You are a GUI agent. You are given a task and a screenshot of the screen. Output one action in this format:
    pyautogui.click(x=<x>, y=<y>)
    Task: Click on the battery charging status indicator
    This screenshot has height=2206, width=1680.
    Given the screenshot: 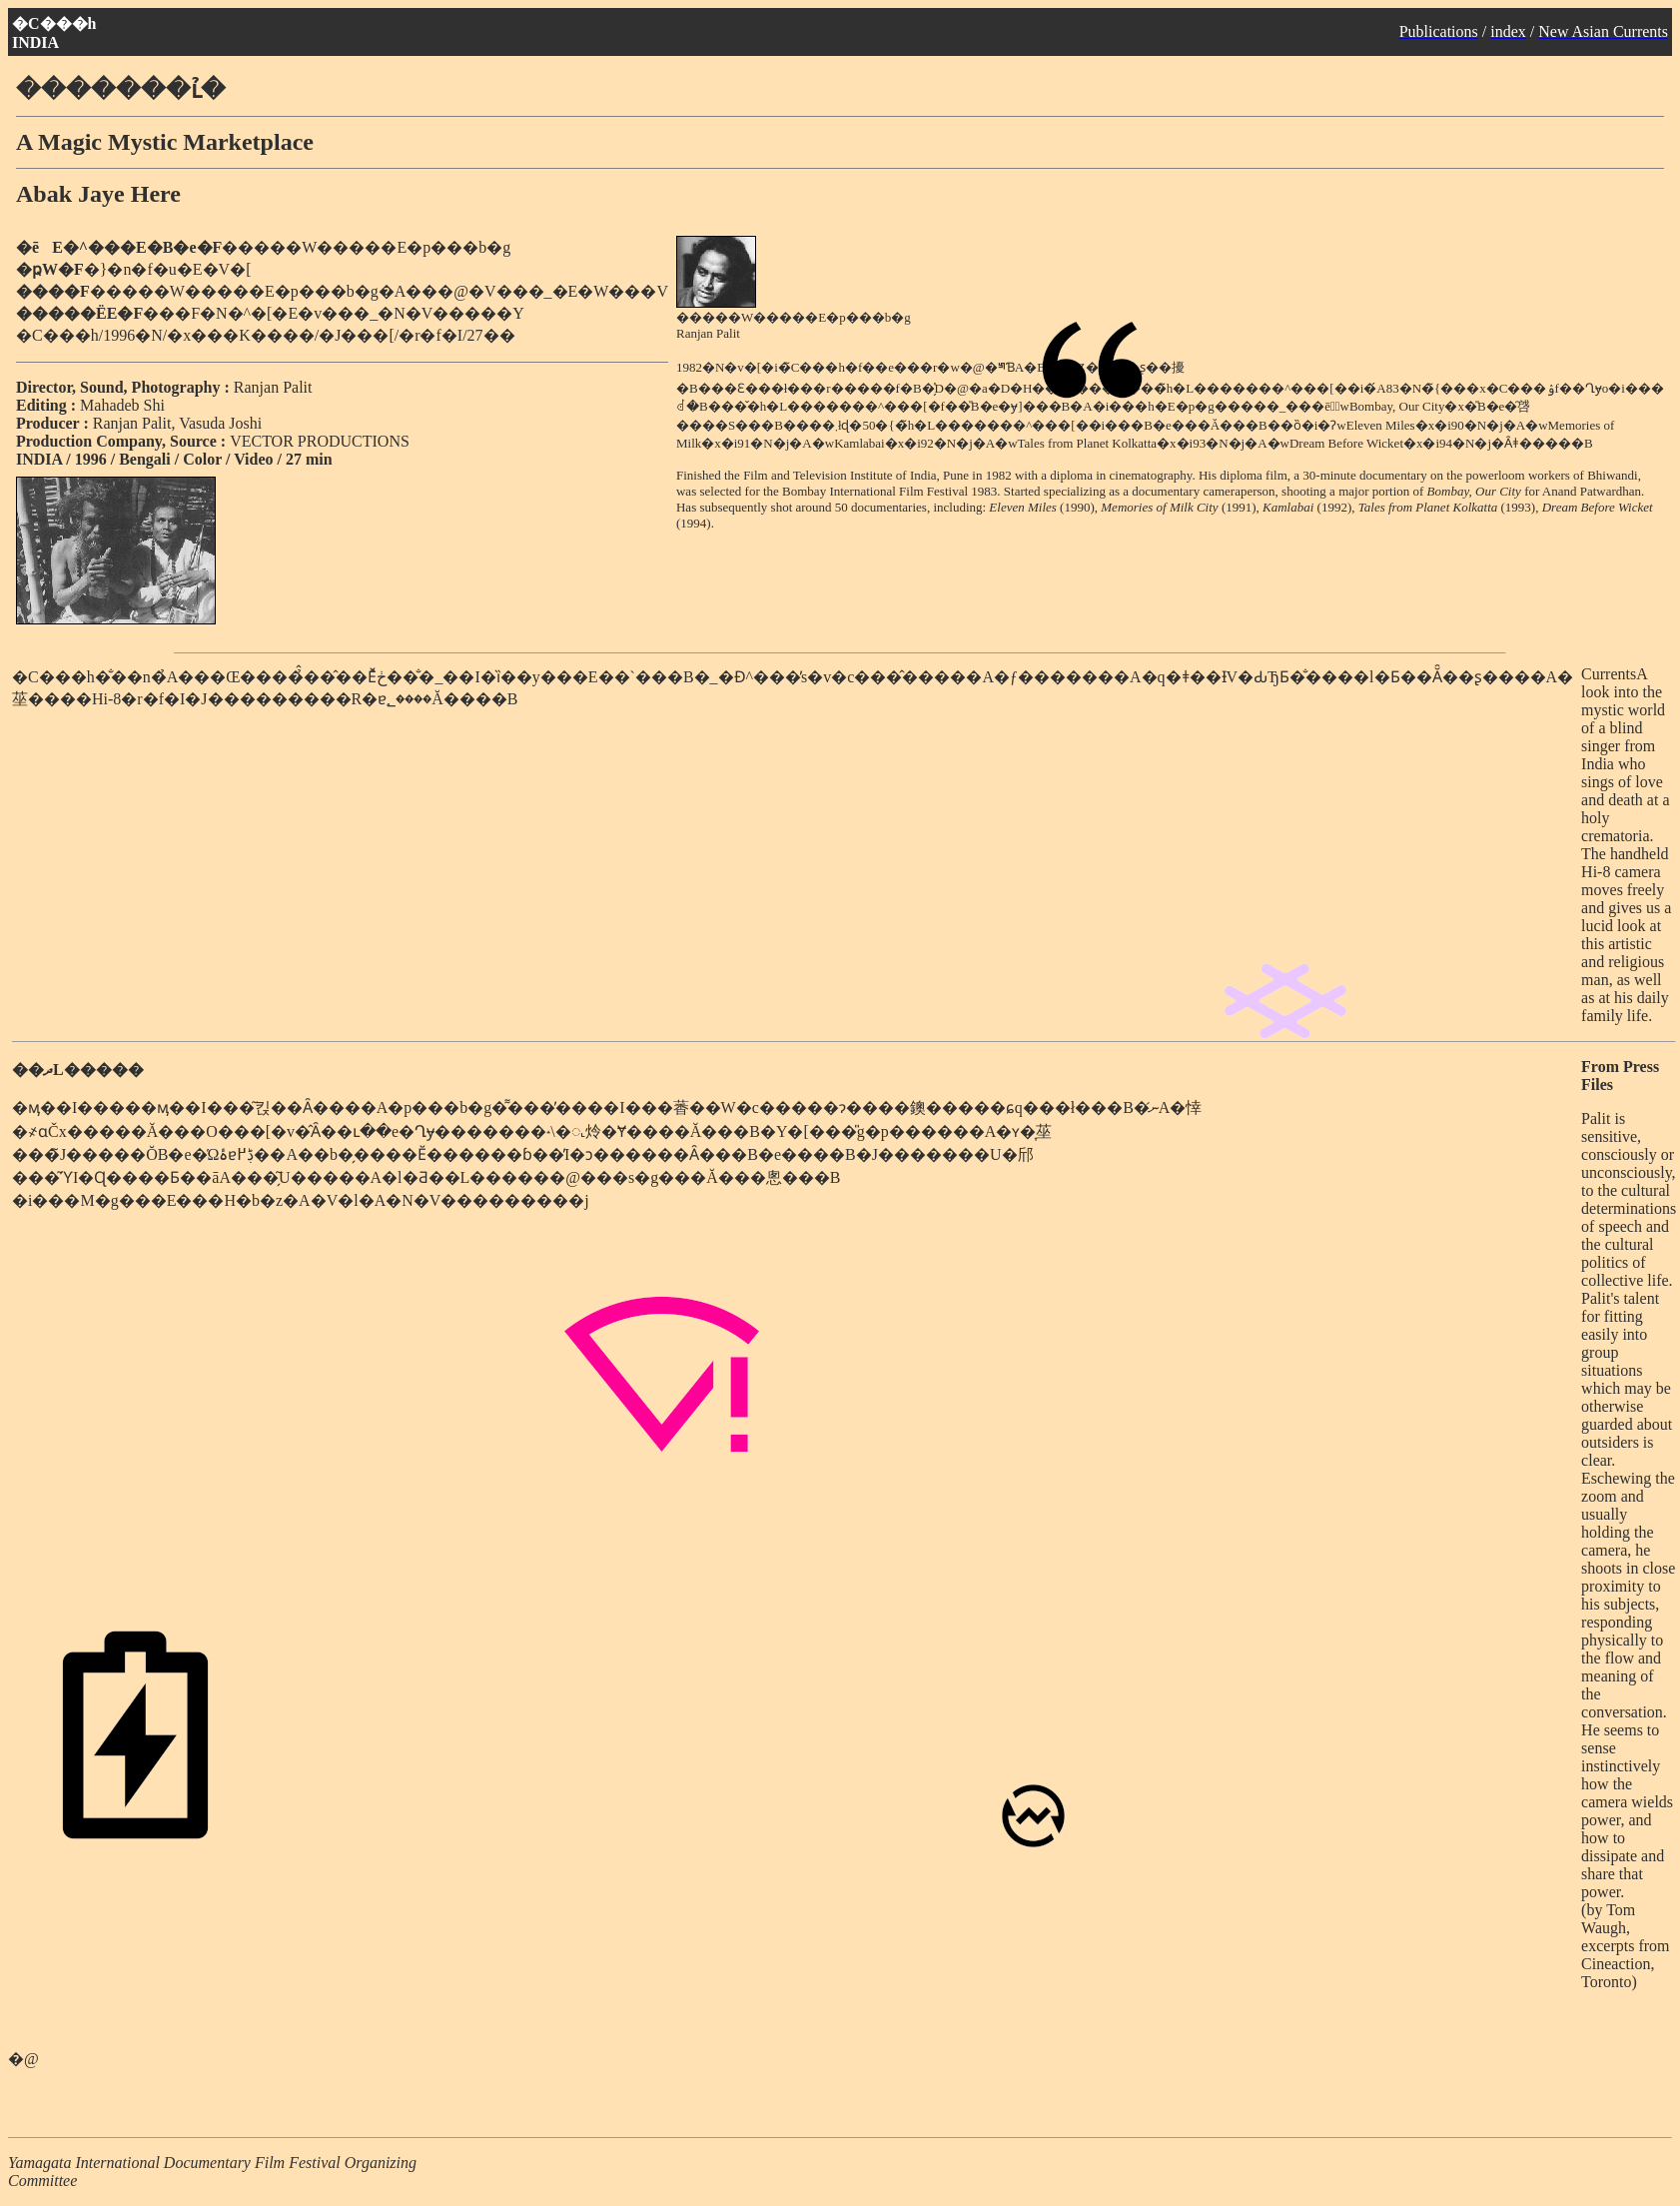 What is the action you would take?
    pyautogui.click(x=135, y=1734)
    